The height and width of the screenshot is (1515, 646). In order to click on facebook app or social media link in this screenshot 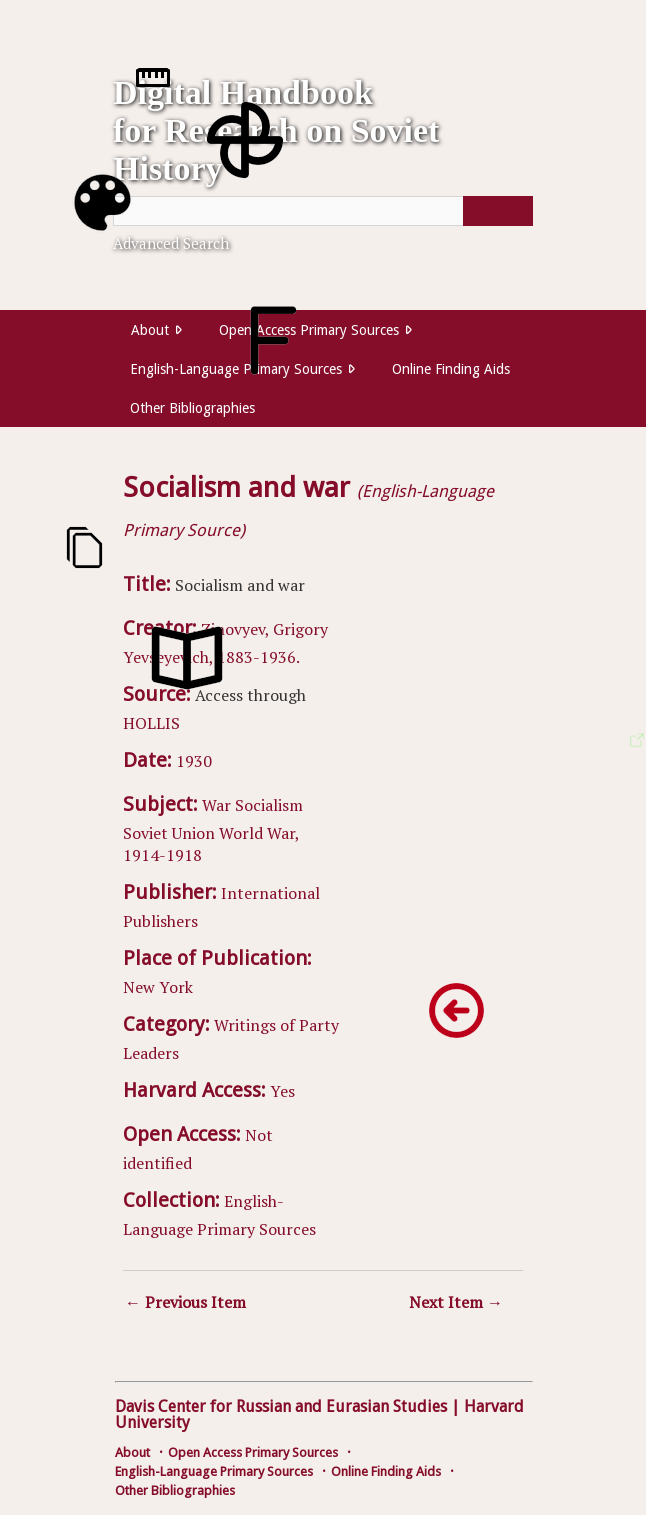, I will do `click(273, 340)`.